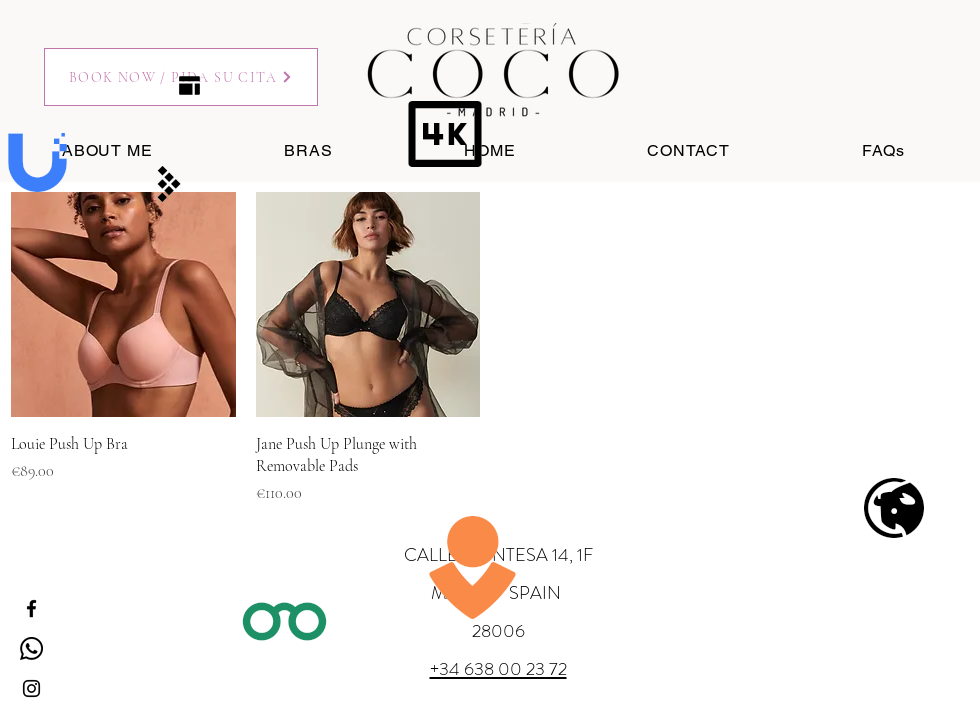  What do you see at coordinates (169, 184) in the screenshot?
I see `open TestRail test management platform` at bounding box center [169, 184].